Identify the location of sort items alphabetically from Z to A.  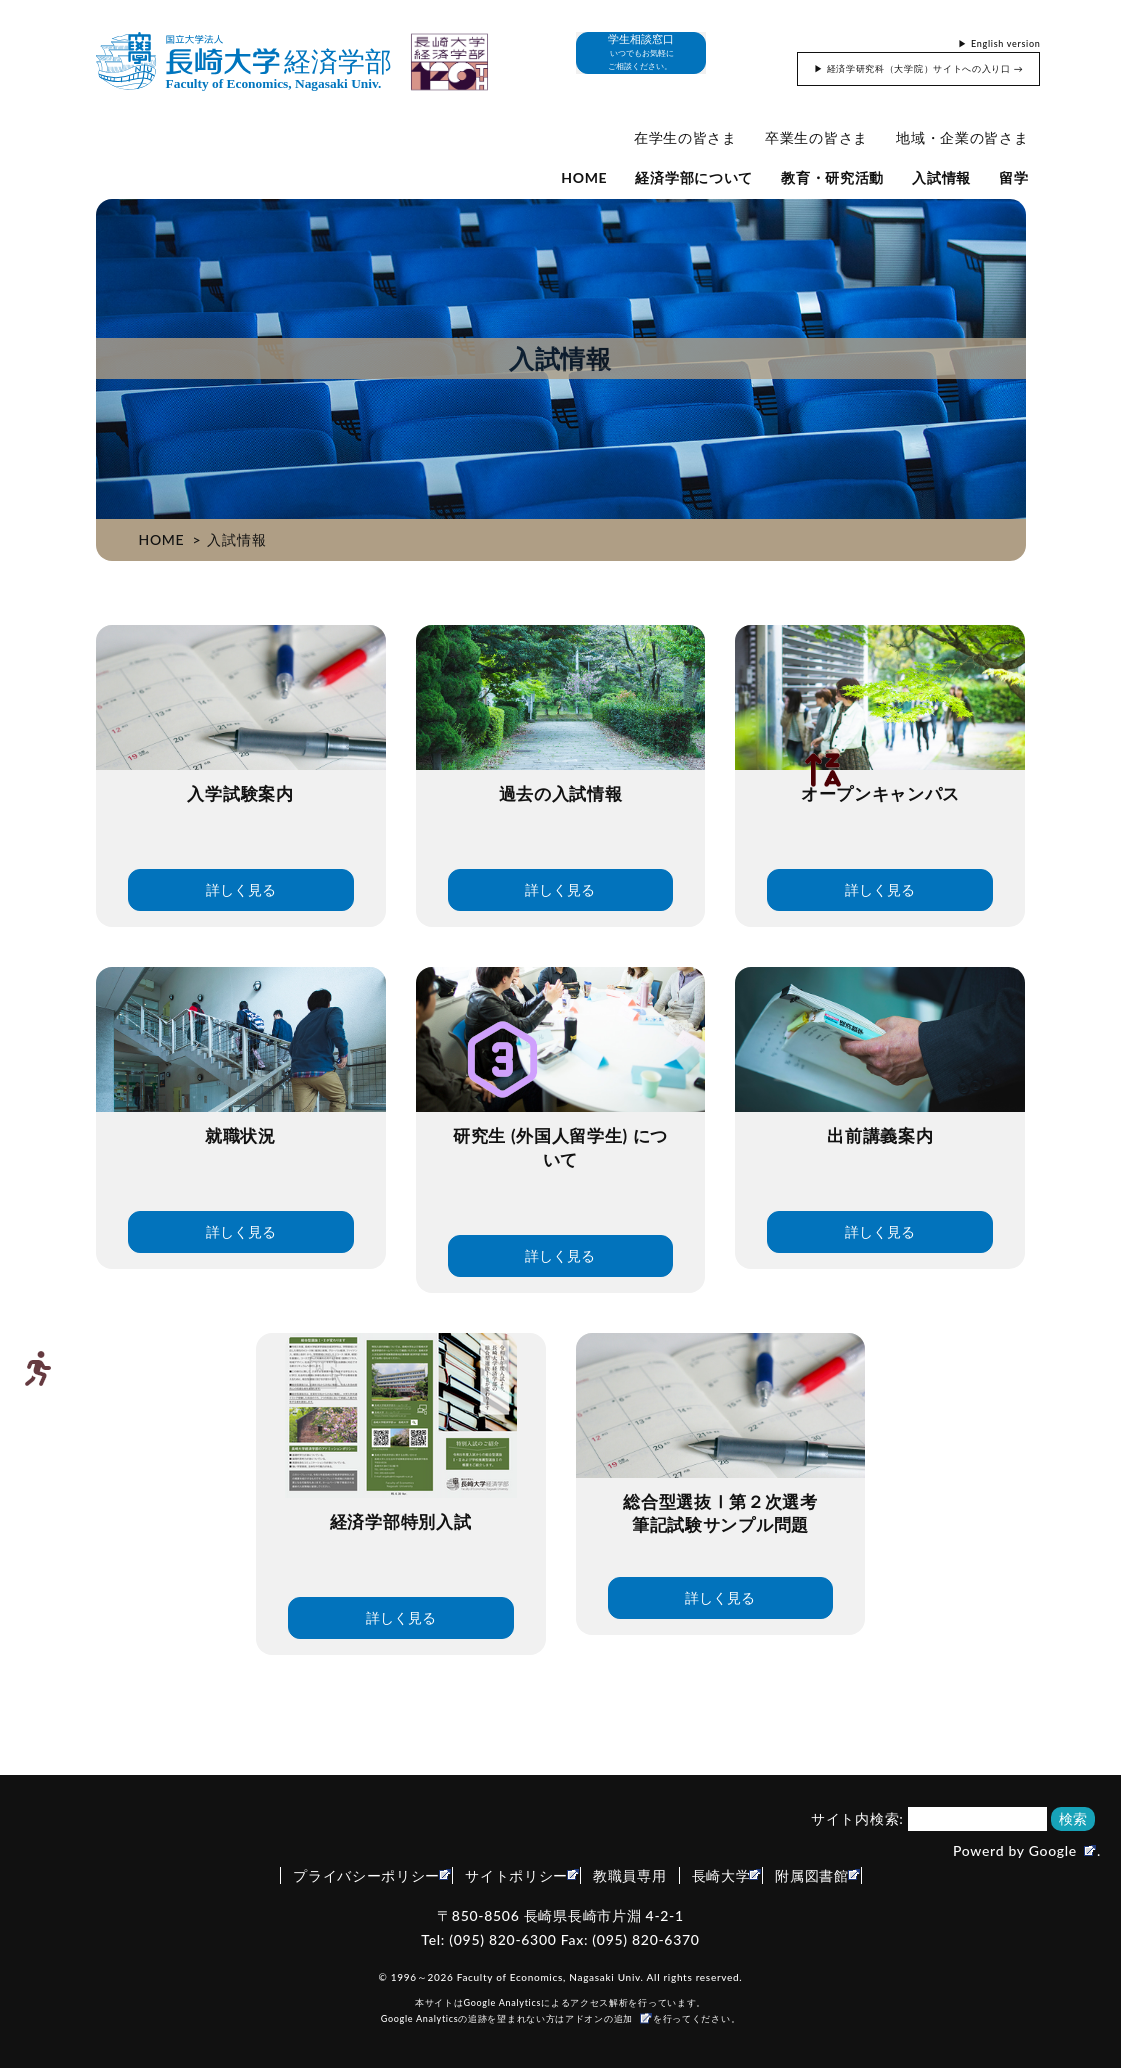
(823, 770).